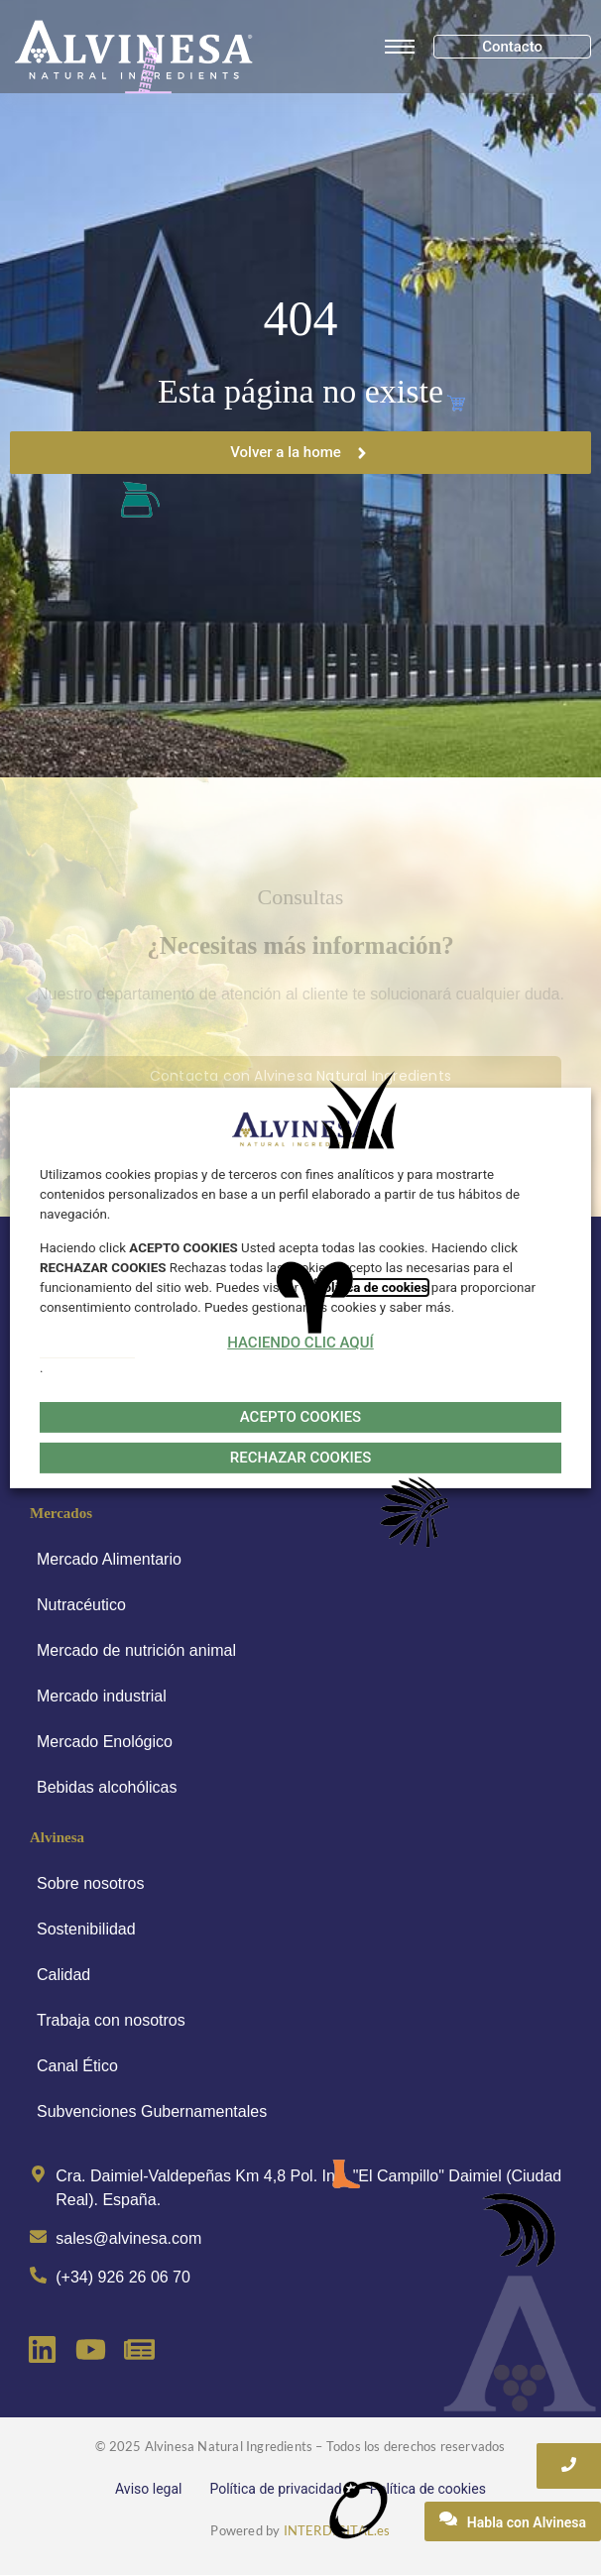  What do you see at coordinates (519, 2230) in the screenshot?
I see `equip claw-type armor or gauntlet` at bounding box center [519, 2230].